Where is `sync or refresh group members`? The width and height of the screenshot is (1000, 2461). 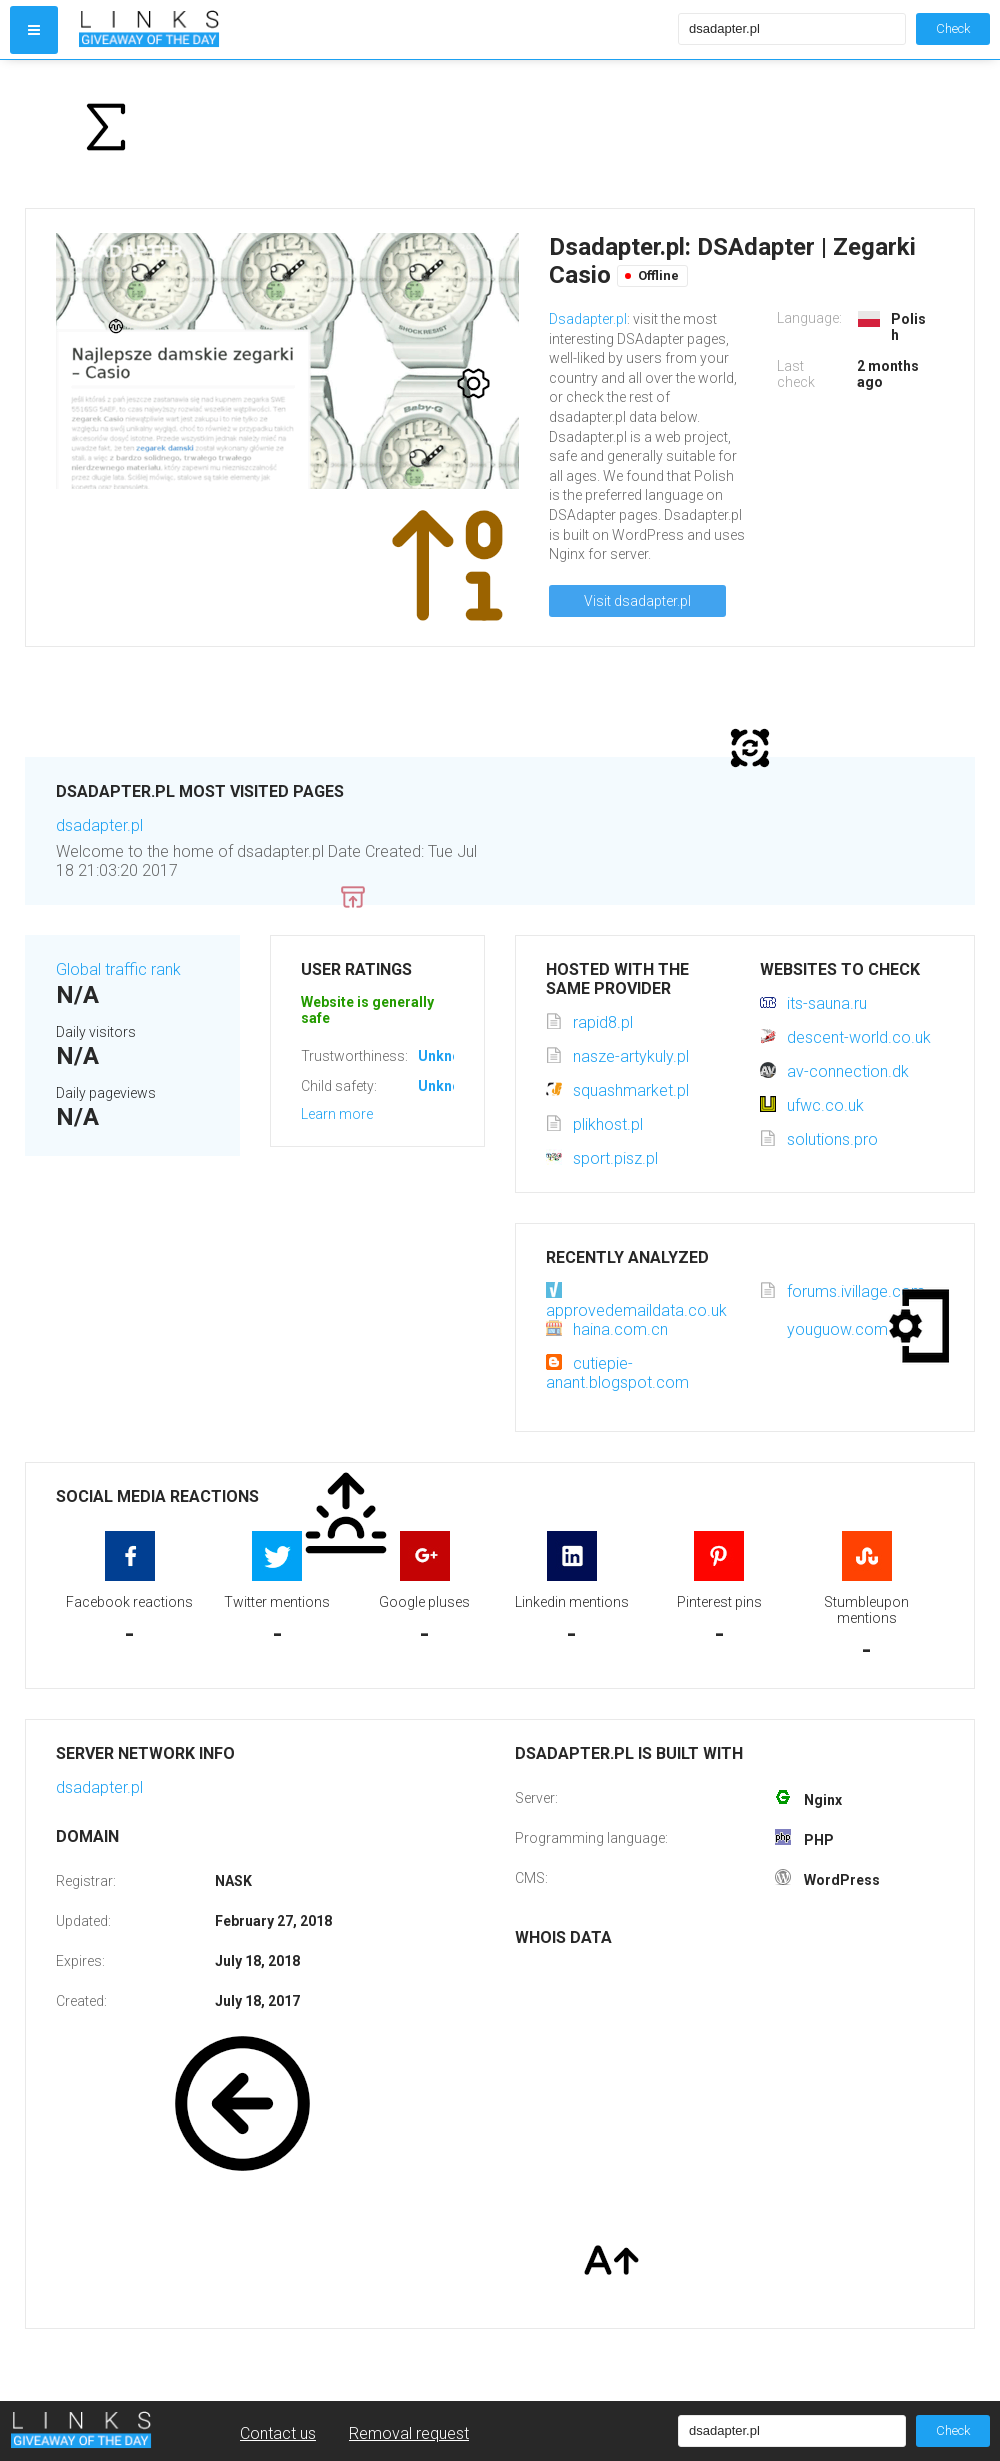
sync or refresh group members is located at coordinates (750, 748).